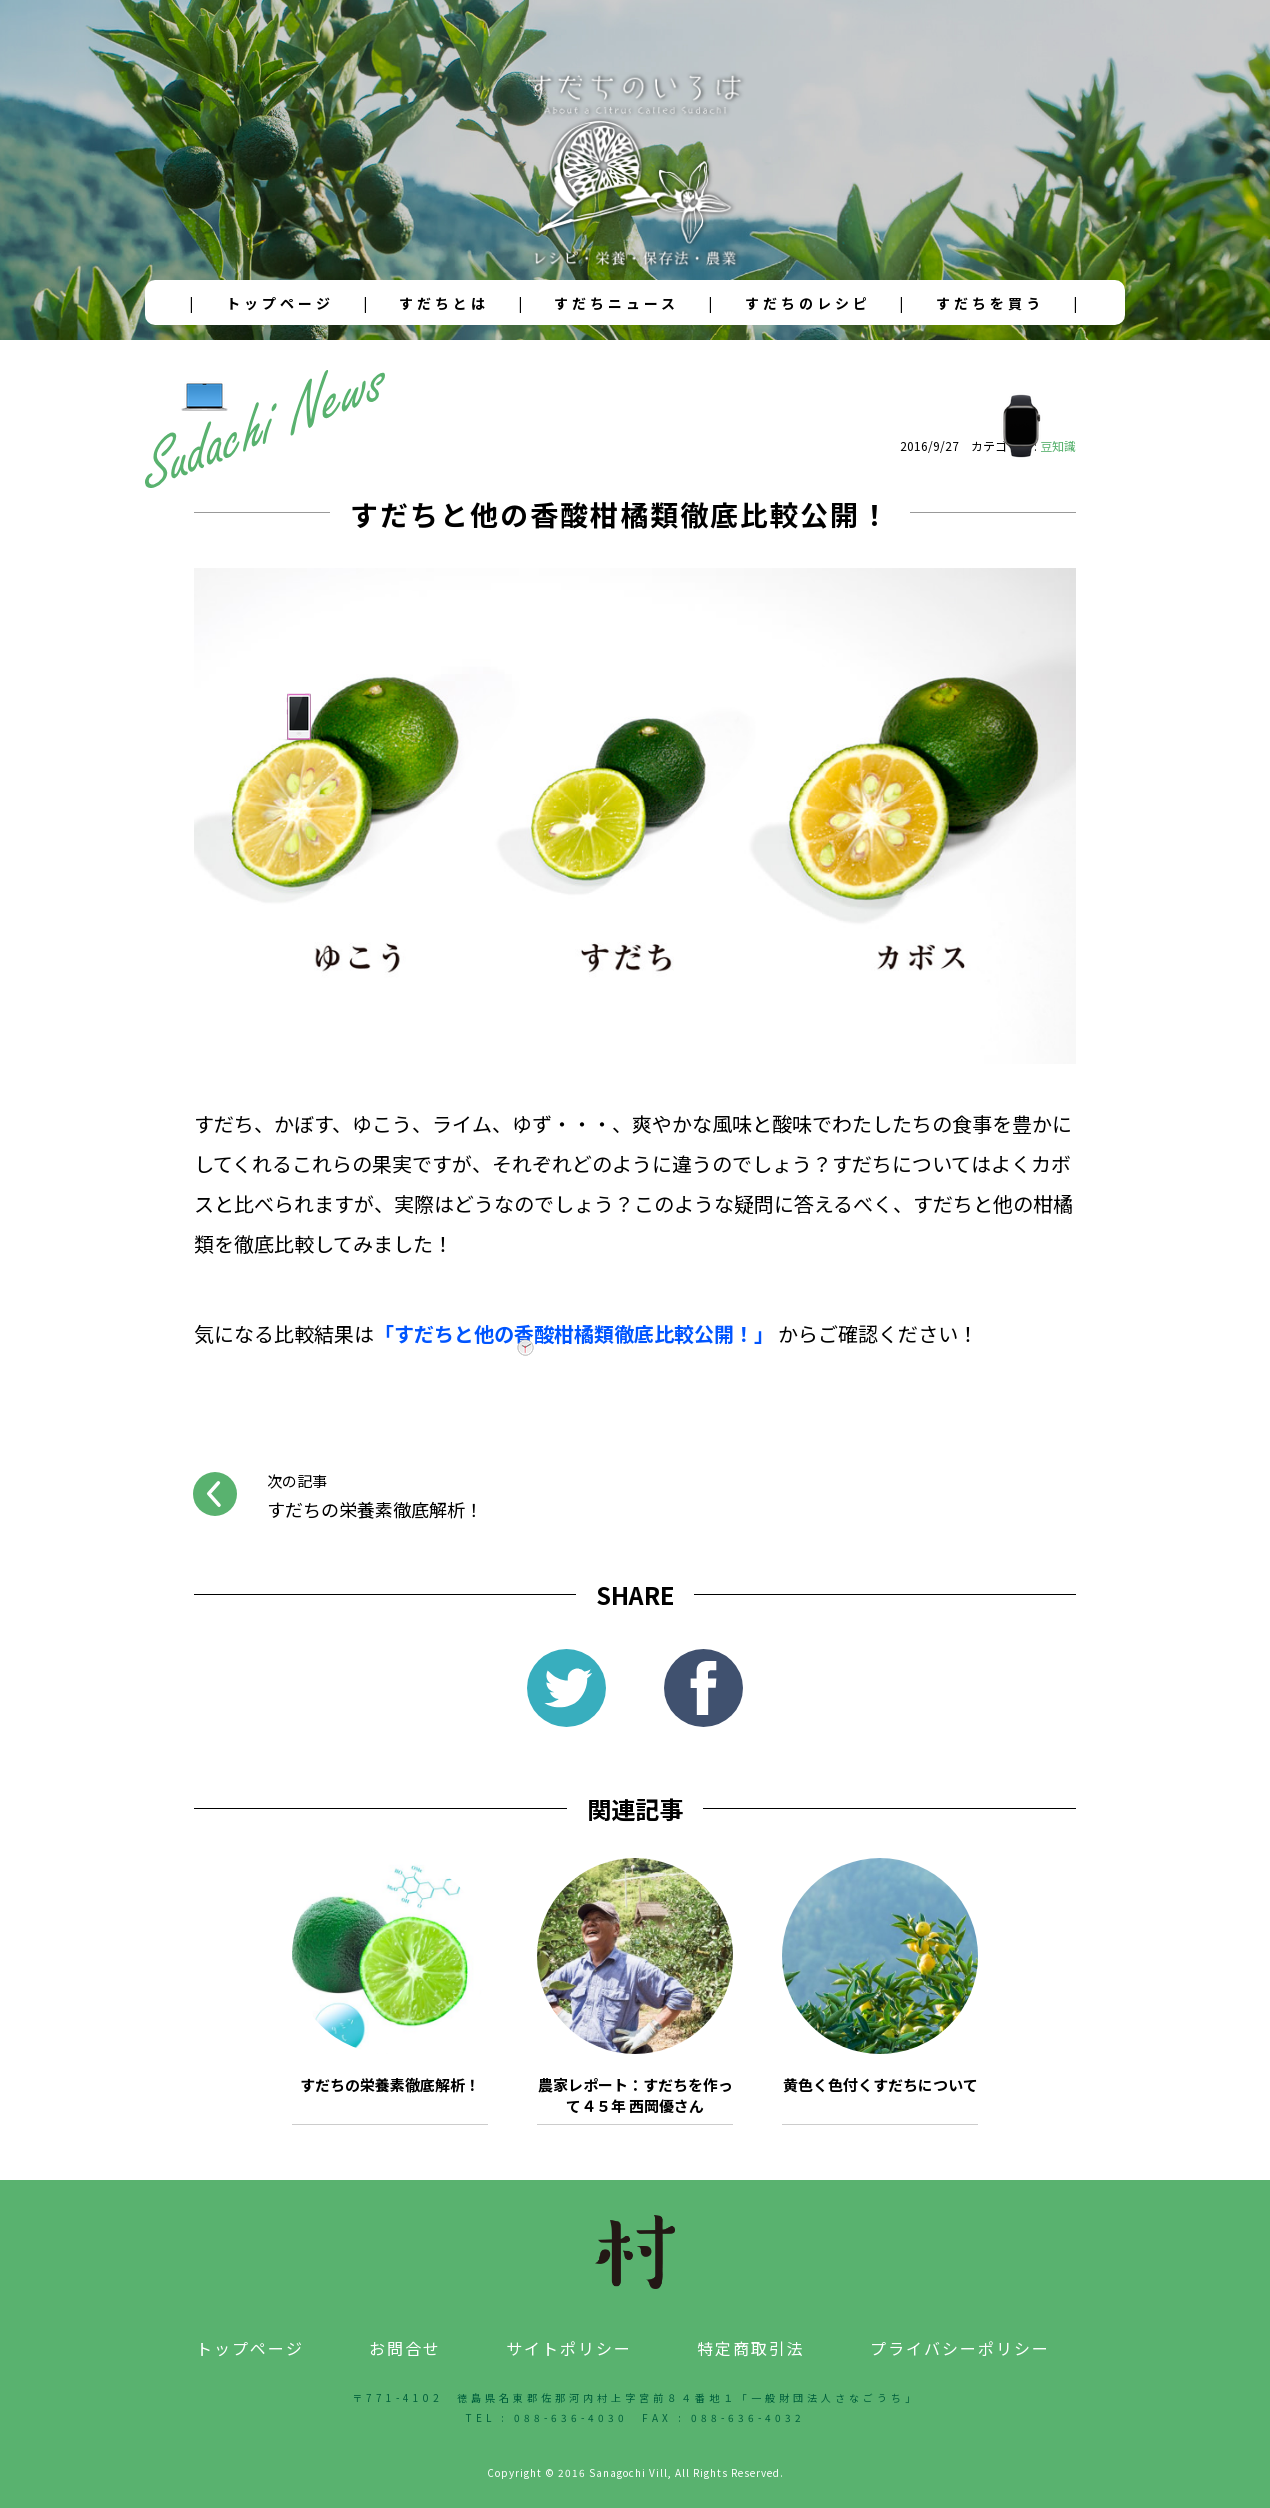 Image resolution: width=1270 pixels, height=2508 pixels. What do you see at coordinates (1021, 426) in the screenshot?
I see `apple watch series 7 device icon` at bounding box center [1021, 426].